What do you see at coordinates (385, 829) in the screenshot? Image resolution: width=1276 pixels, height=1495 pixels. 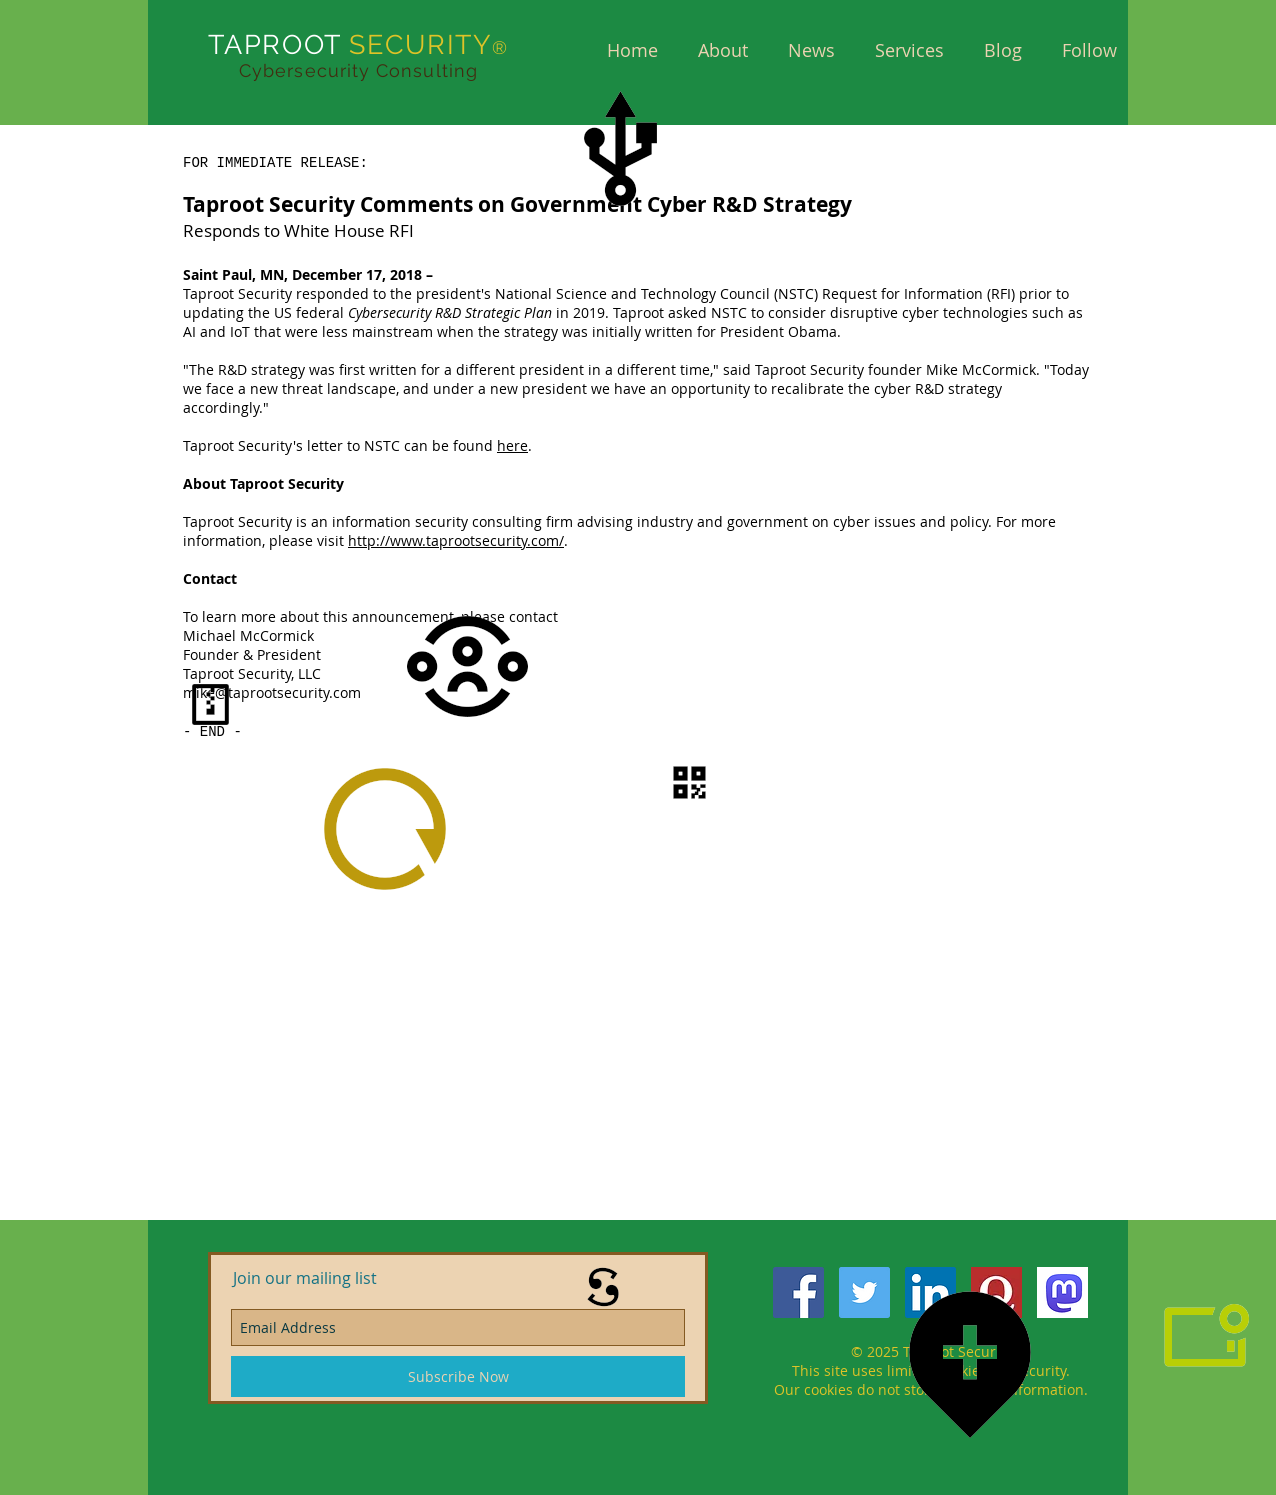 I see `restart the device` at bounding box center [385, 829].